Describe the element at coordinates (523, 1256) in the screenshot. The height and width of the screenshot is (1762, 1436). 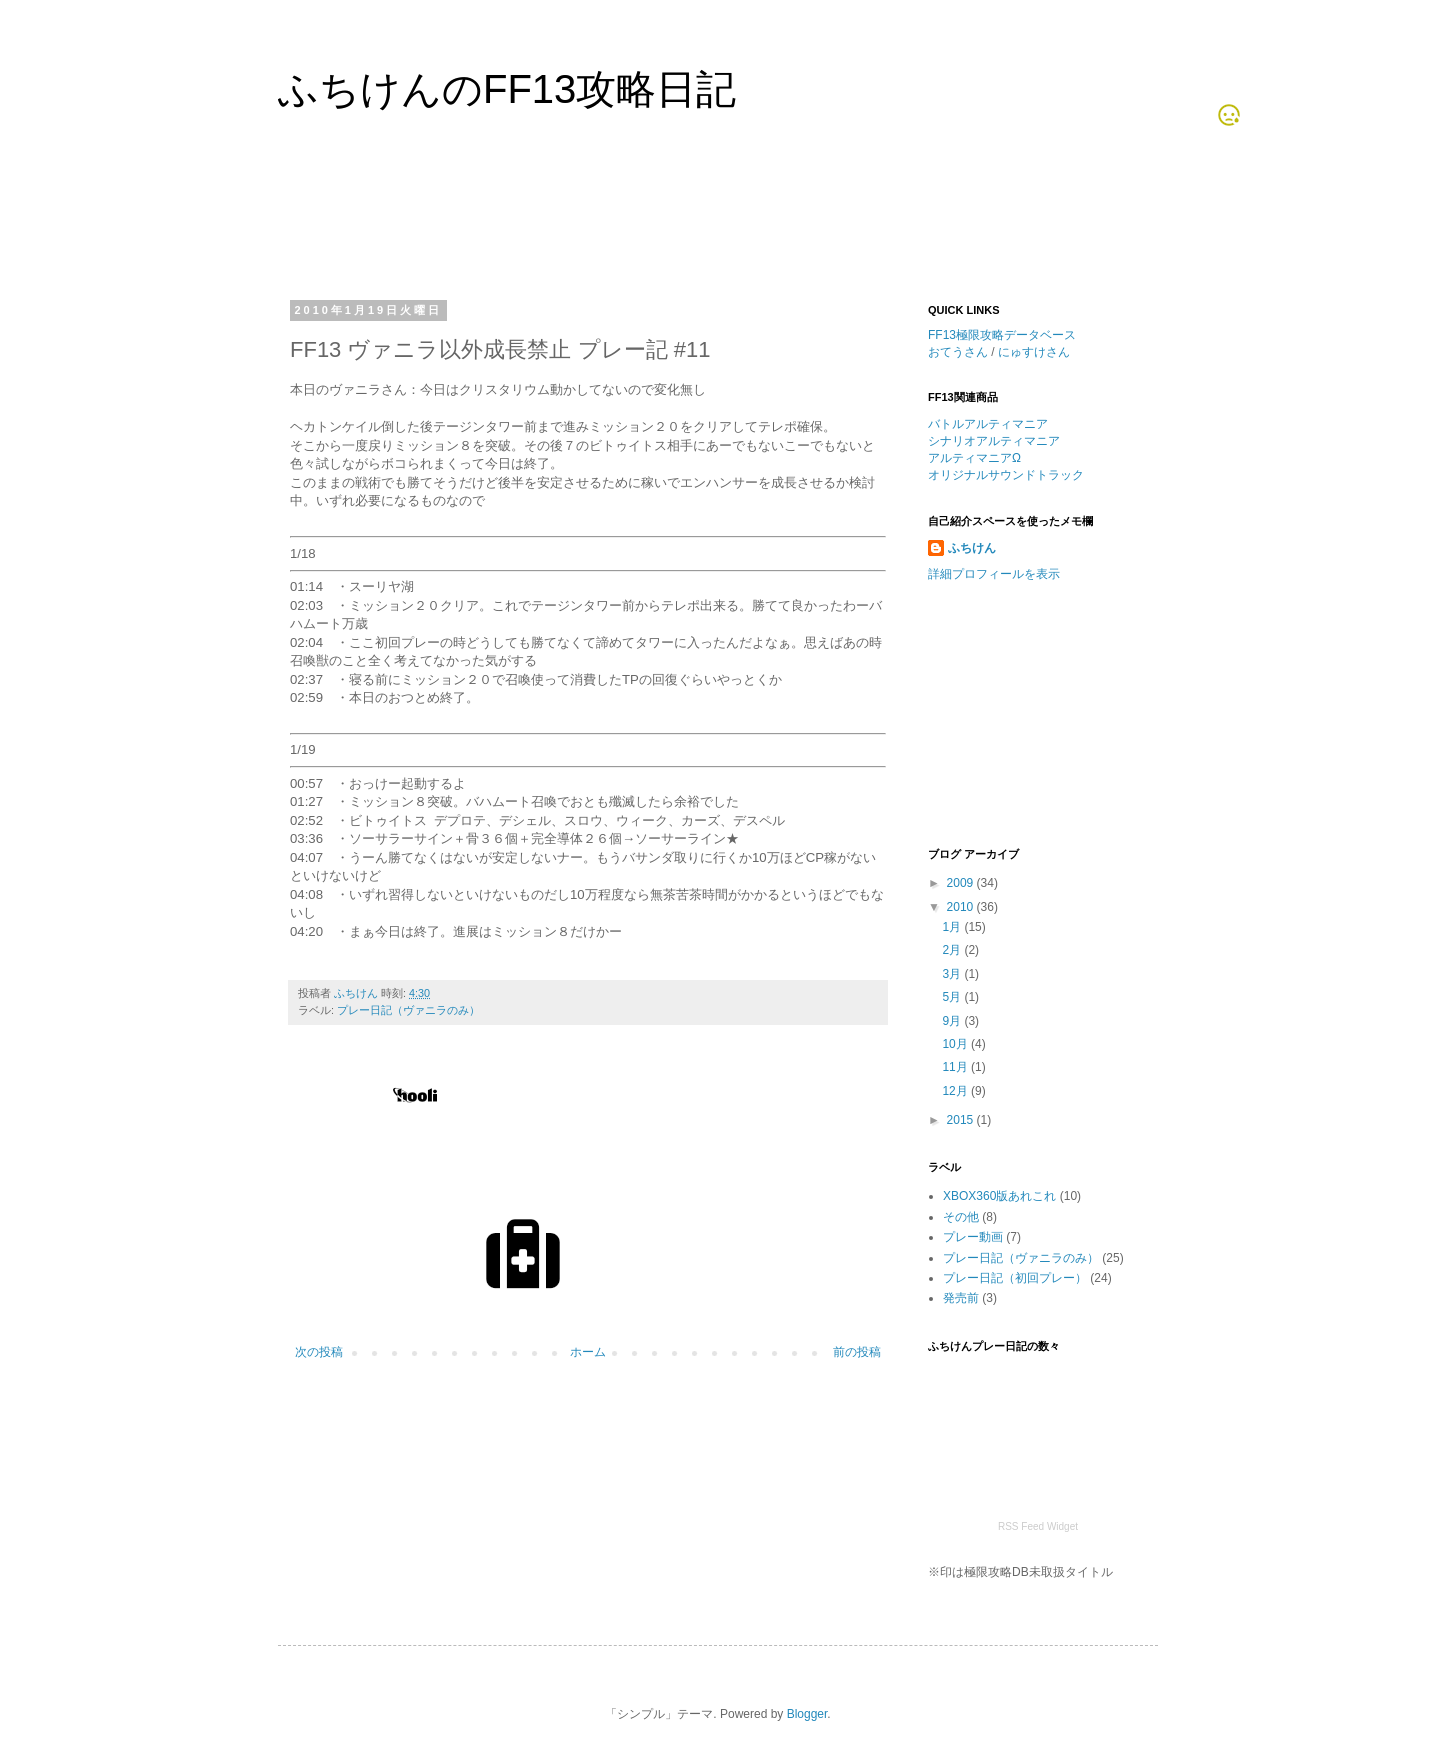
I see `access health or medical services` at that location.